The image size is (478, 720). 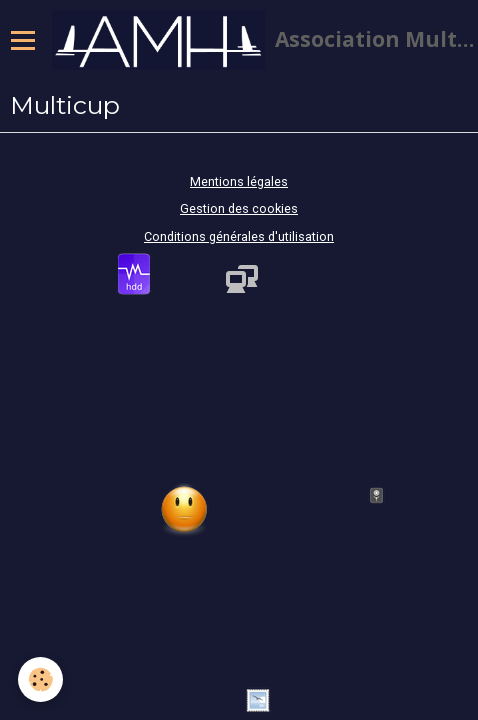 I want to click on access network preferences and settings, so click(x=242, y=279).